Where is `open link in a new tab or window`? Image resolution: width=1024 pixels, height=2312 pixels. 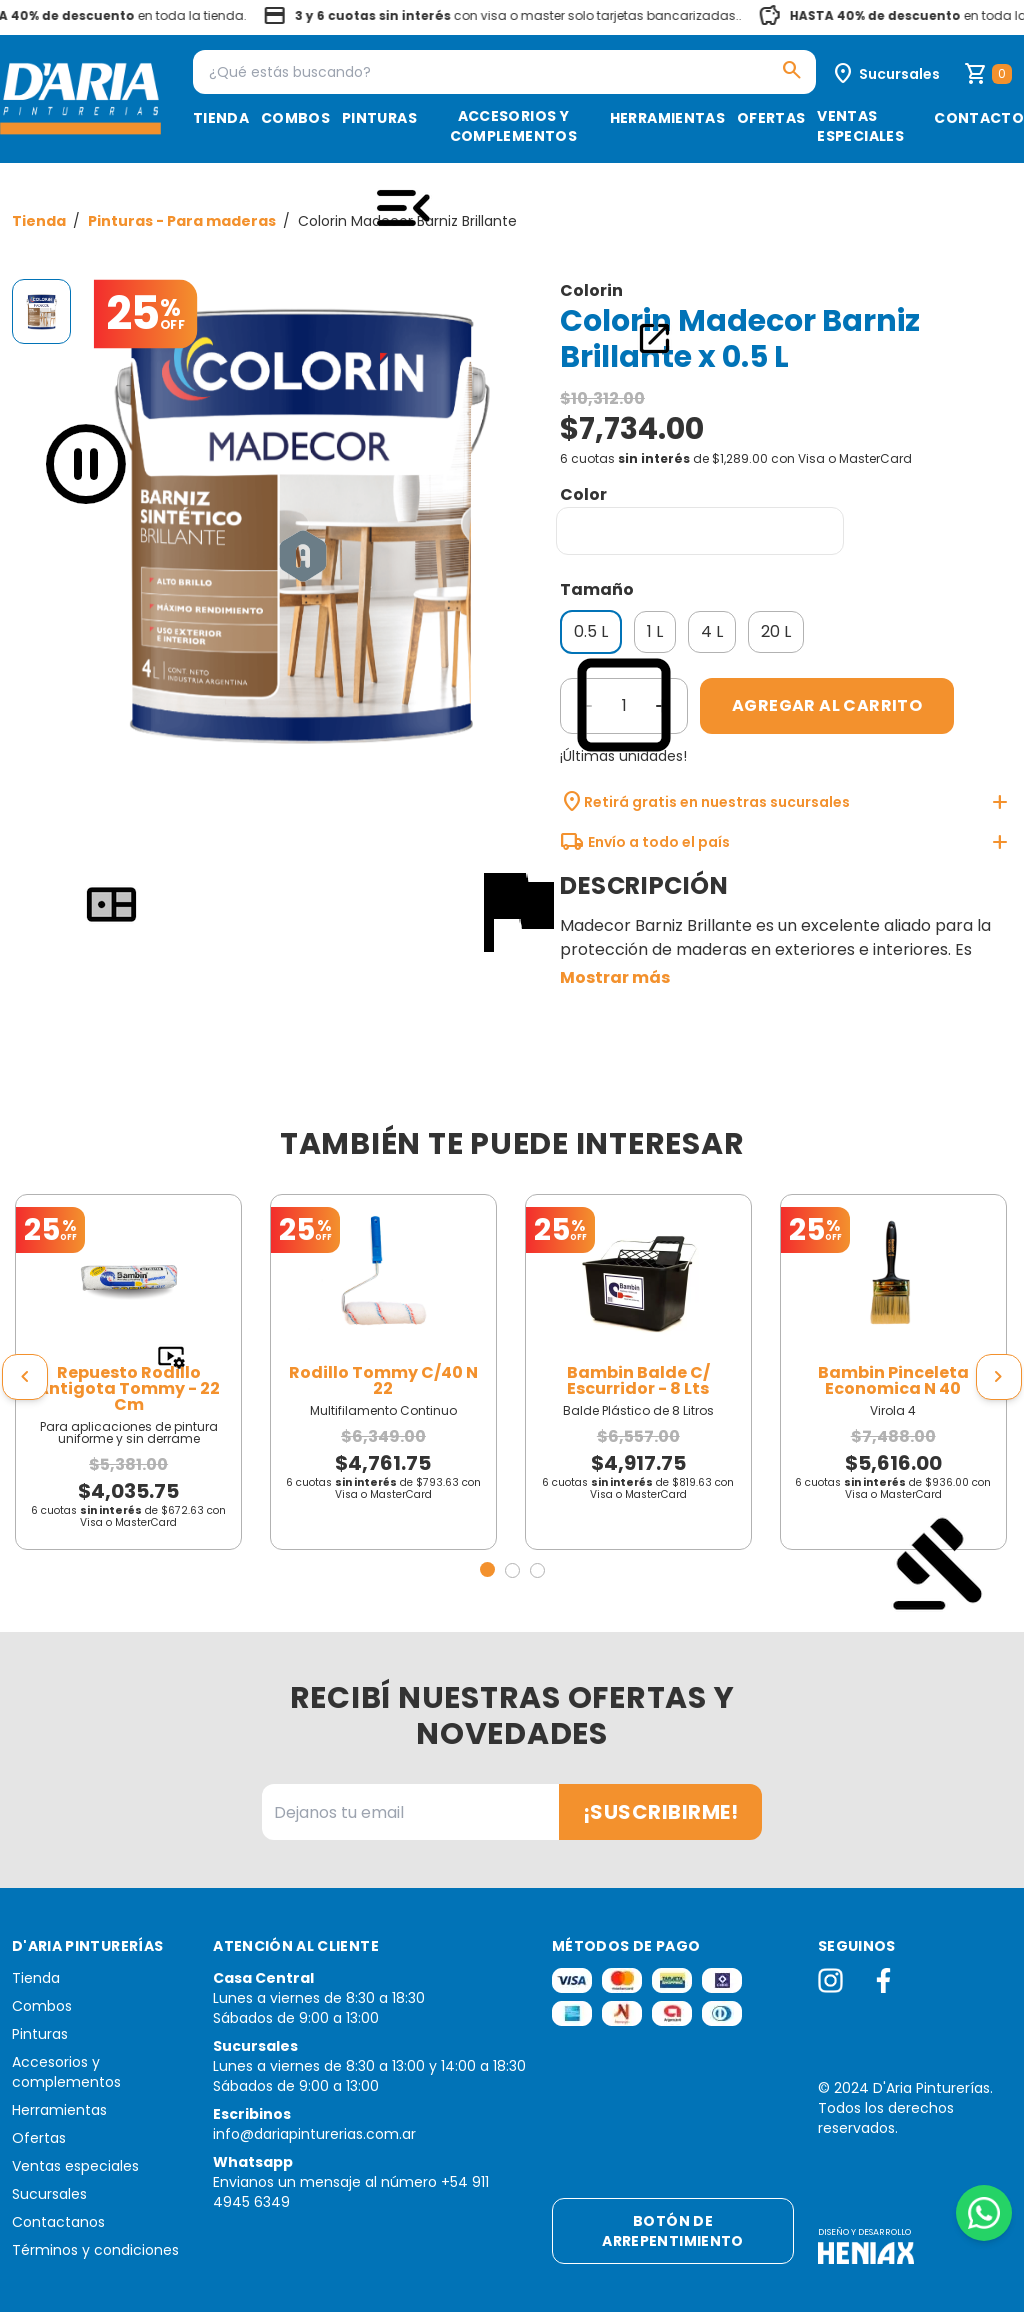
open link in a new tab or window is located at coordinates (654, 338).